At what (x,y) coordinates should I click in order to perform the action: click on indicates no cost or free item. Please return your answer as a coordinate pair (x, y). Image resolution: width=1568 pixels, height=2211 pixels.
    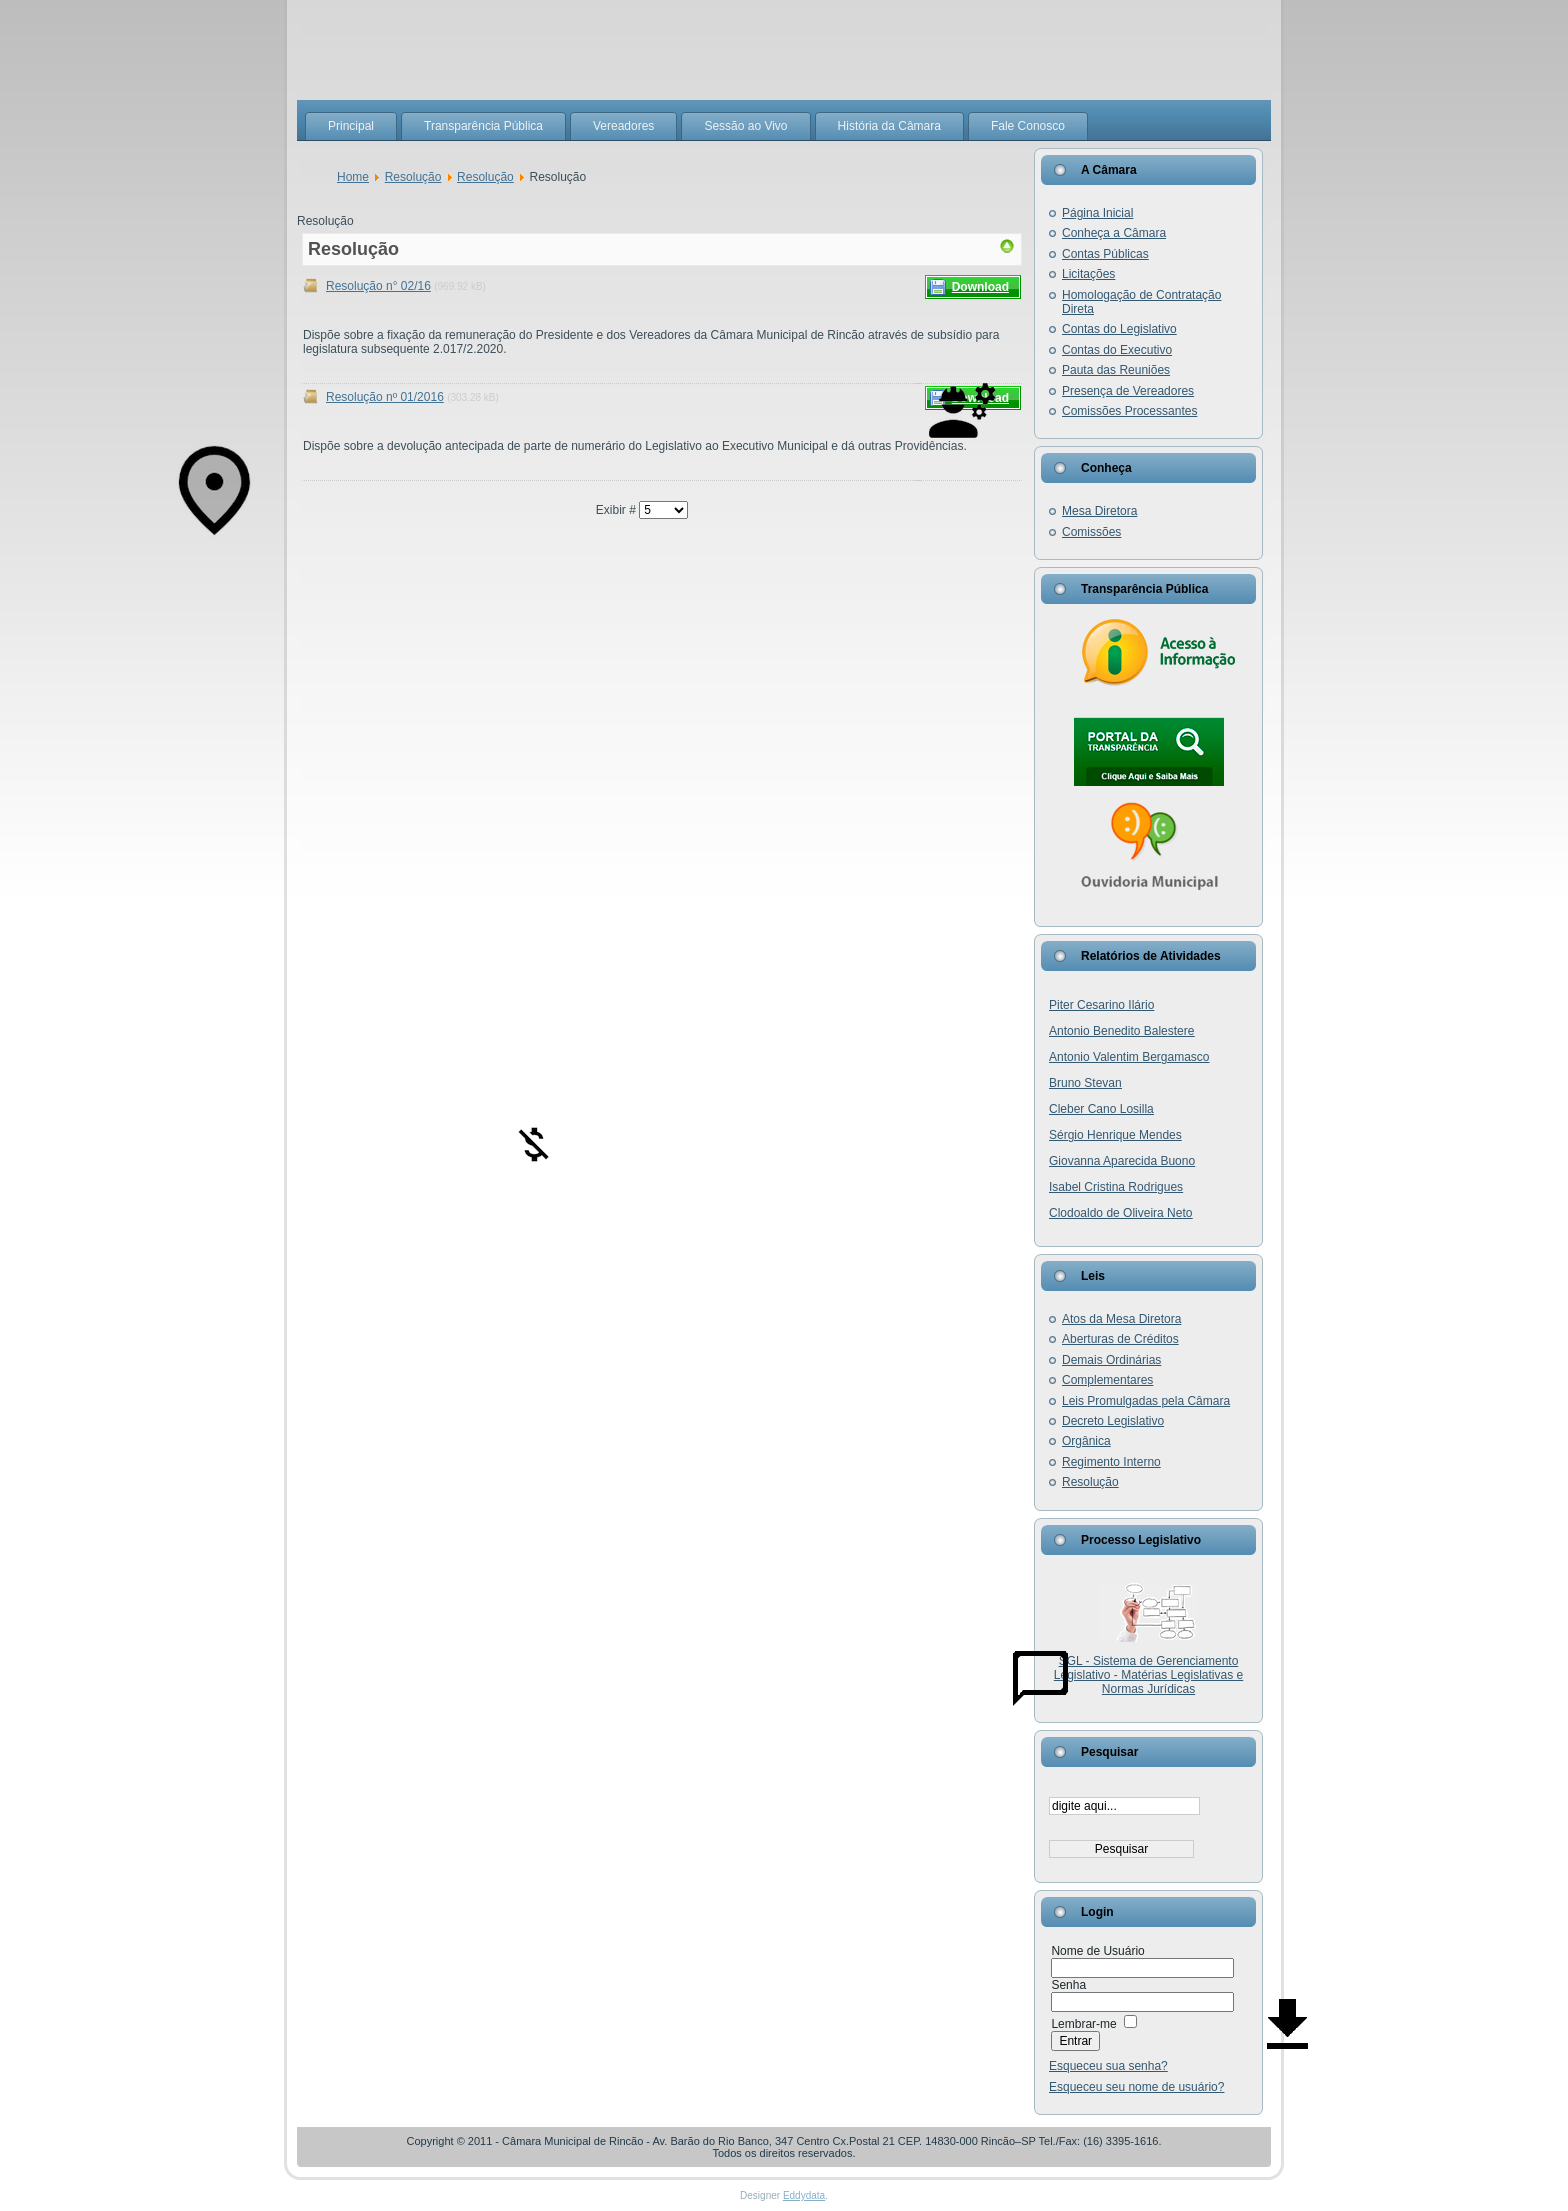
    Looking at the image, I should click on (533, 1144).